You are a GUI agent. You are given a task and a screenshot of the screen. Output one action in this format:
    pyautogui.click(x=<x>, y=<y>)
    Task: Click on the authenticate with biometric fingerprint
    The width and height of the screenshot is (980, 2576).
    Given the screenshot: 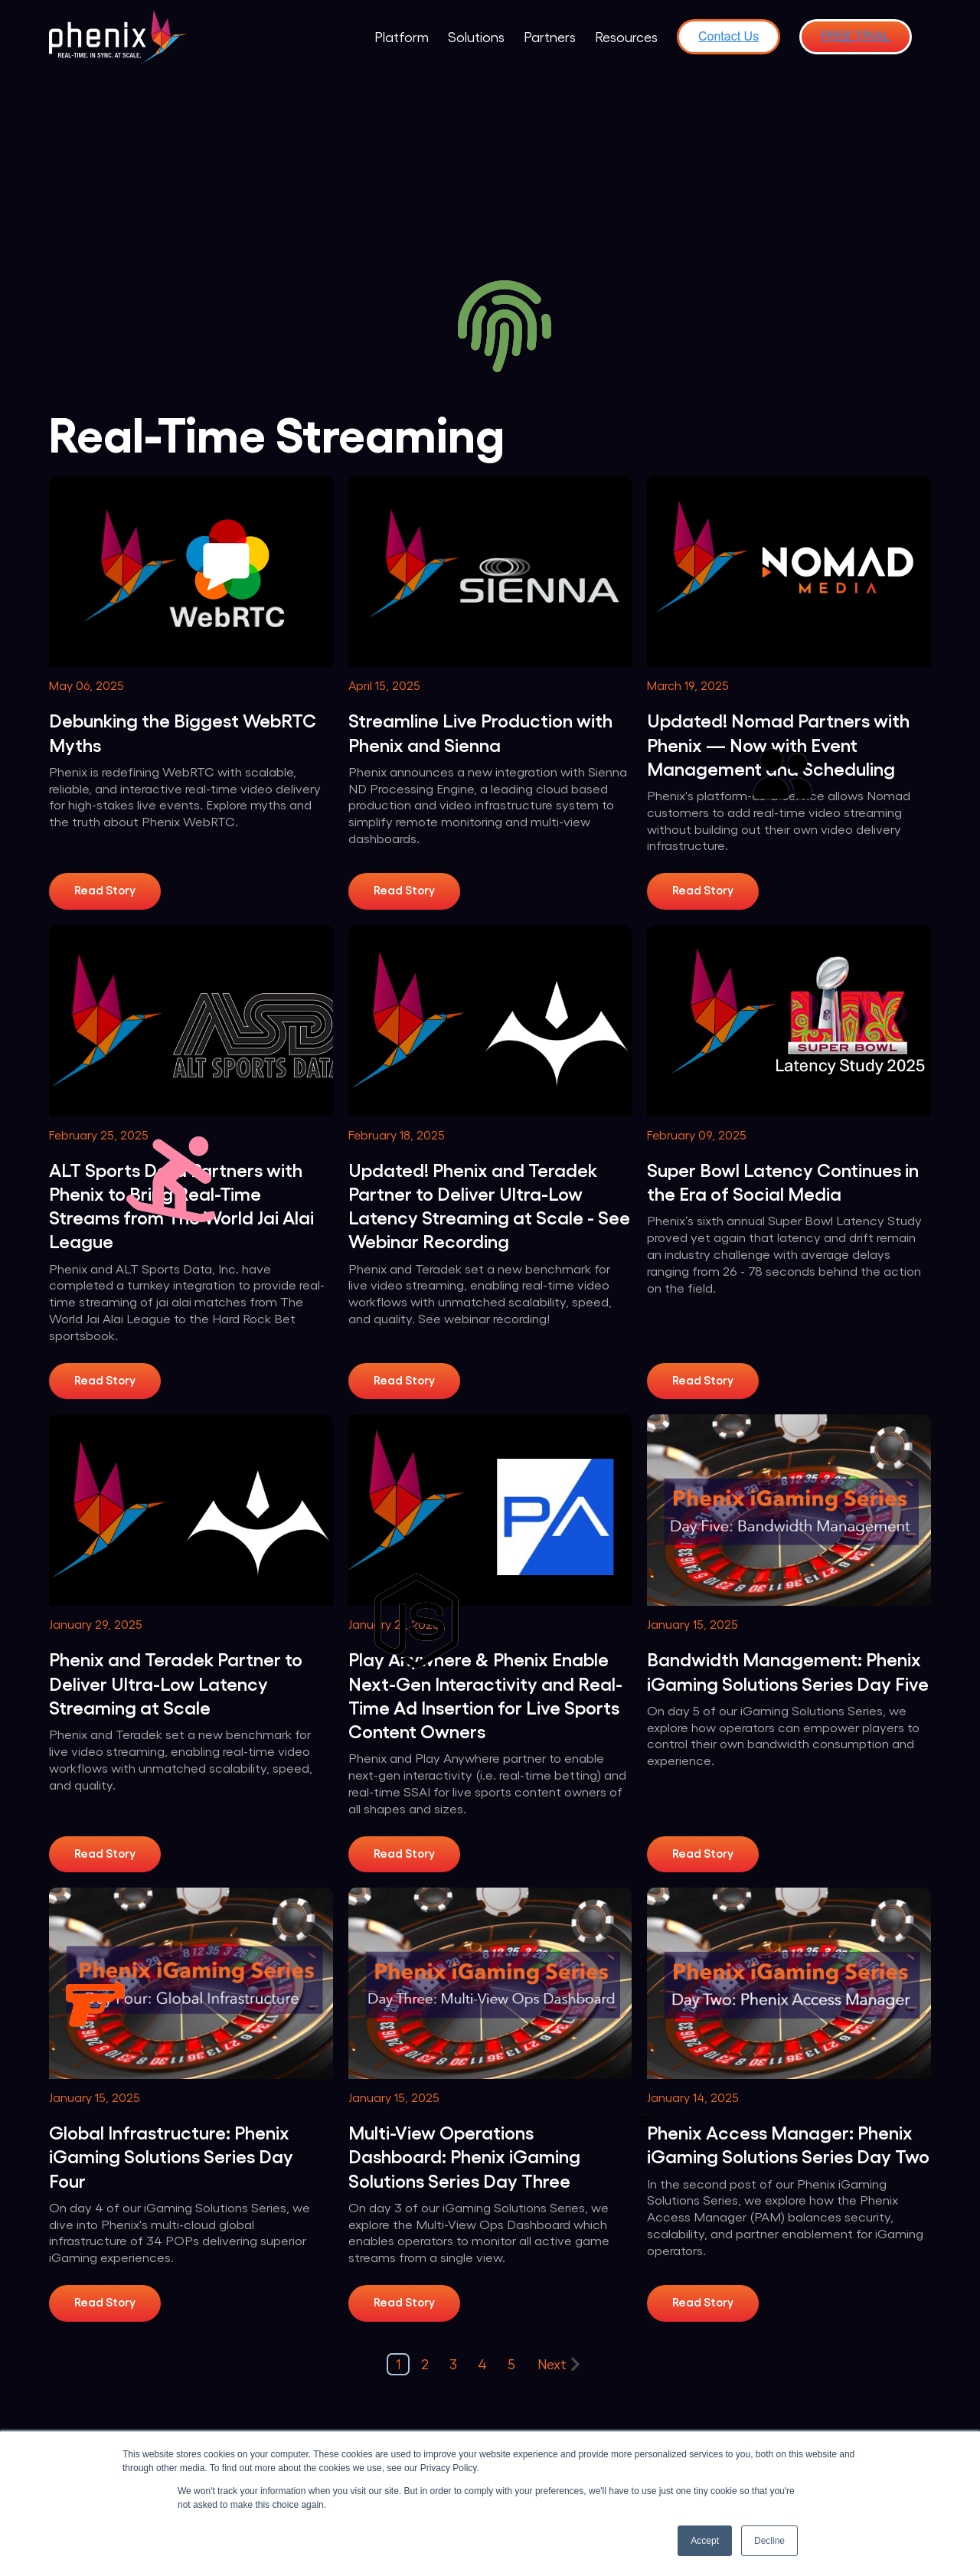 What is the action you would take?
    pyautogui.click(x=505, y=327)
    